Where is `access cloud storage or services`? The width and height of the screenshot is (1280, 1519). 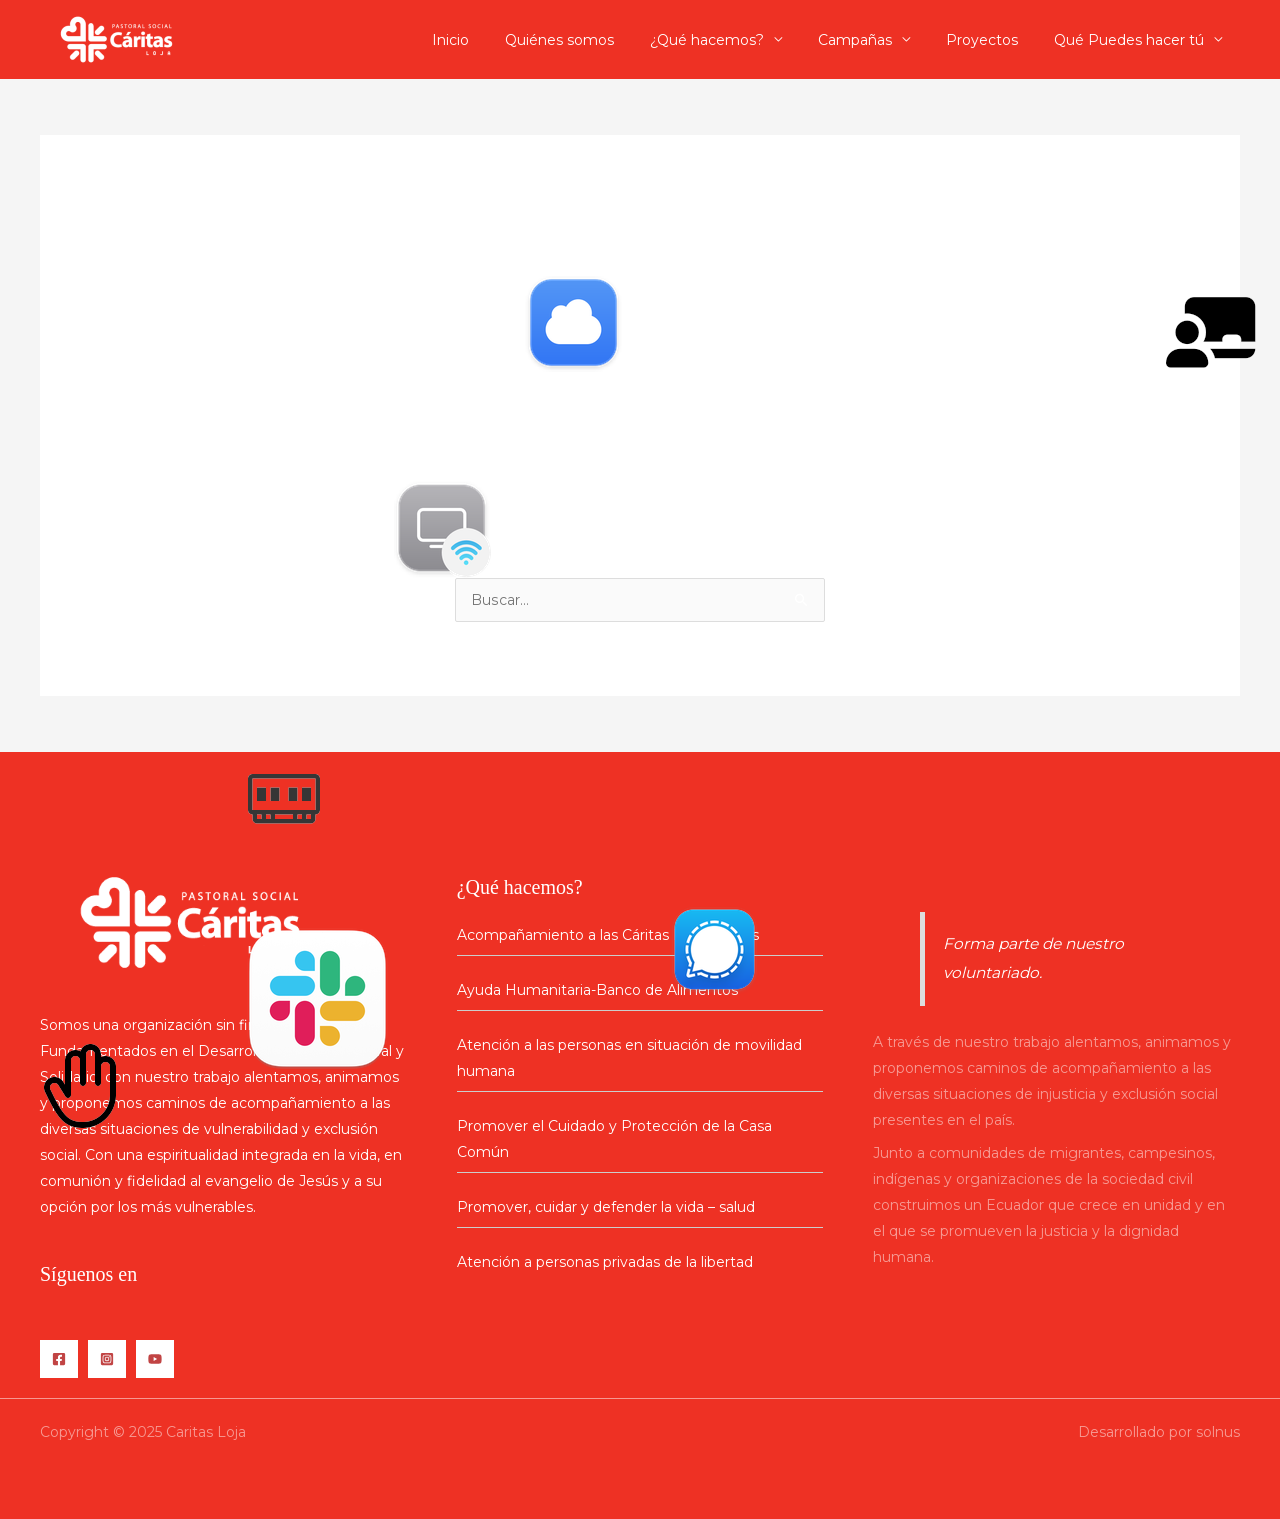
access cloud storage or services is located at coordinates (573, 322).